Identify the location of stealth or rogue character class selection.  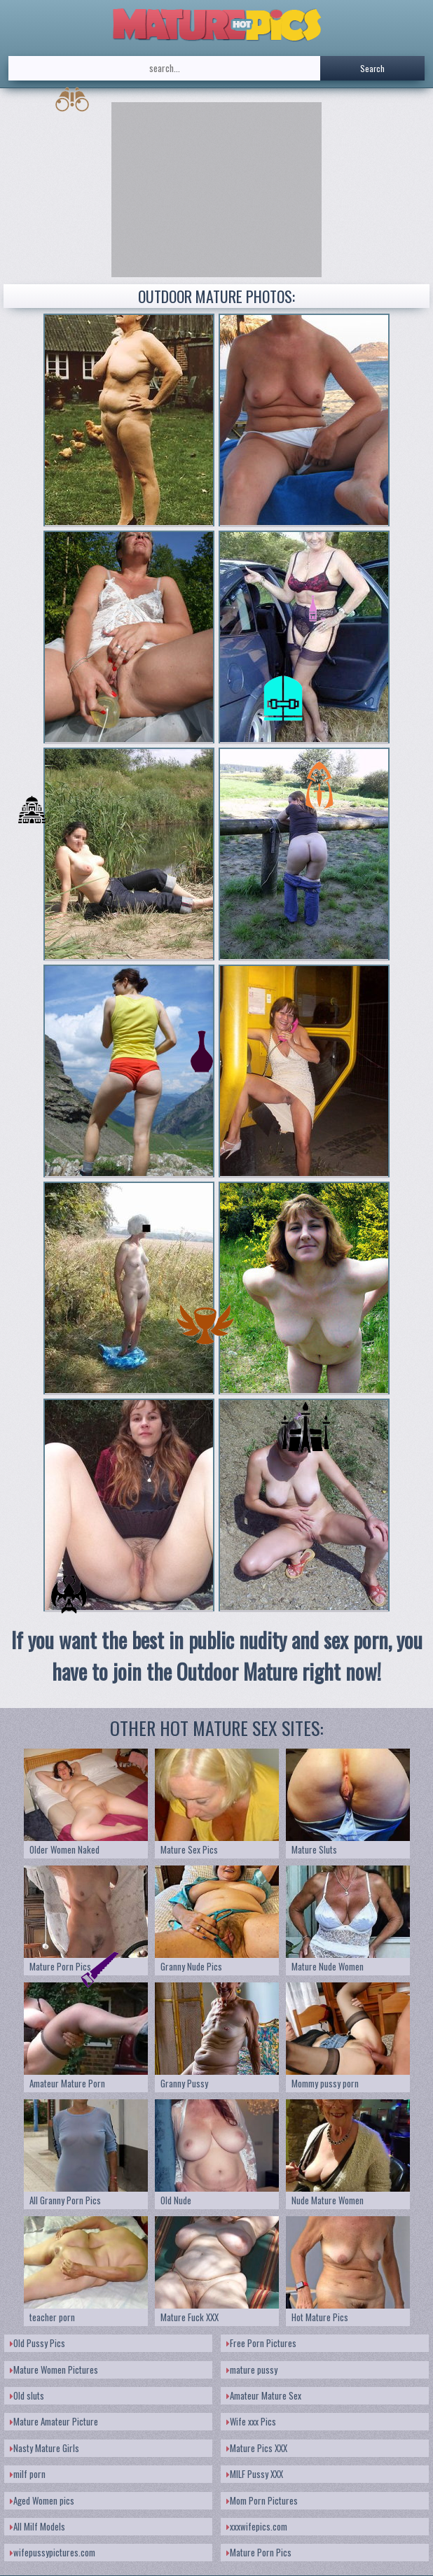
(319, 785).